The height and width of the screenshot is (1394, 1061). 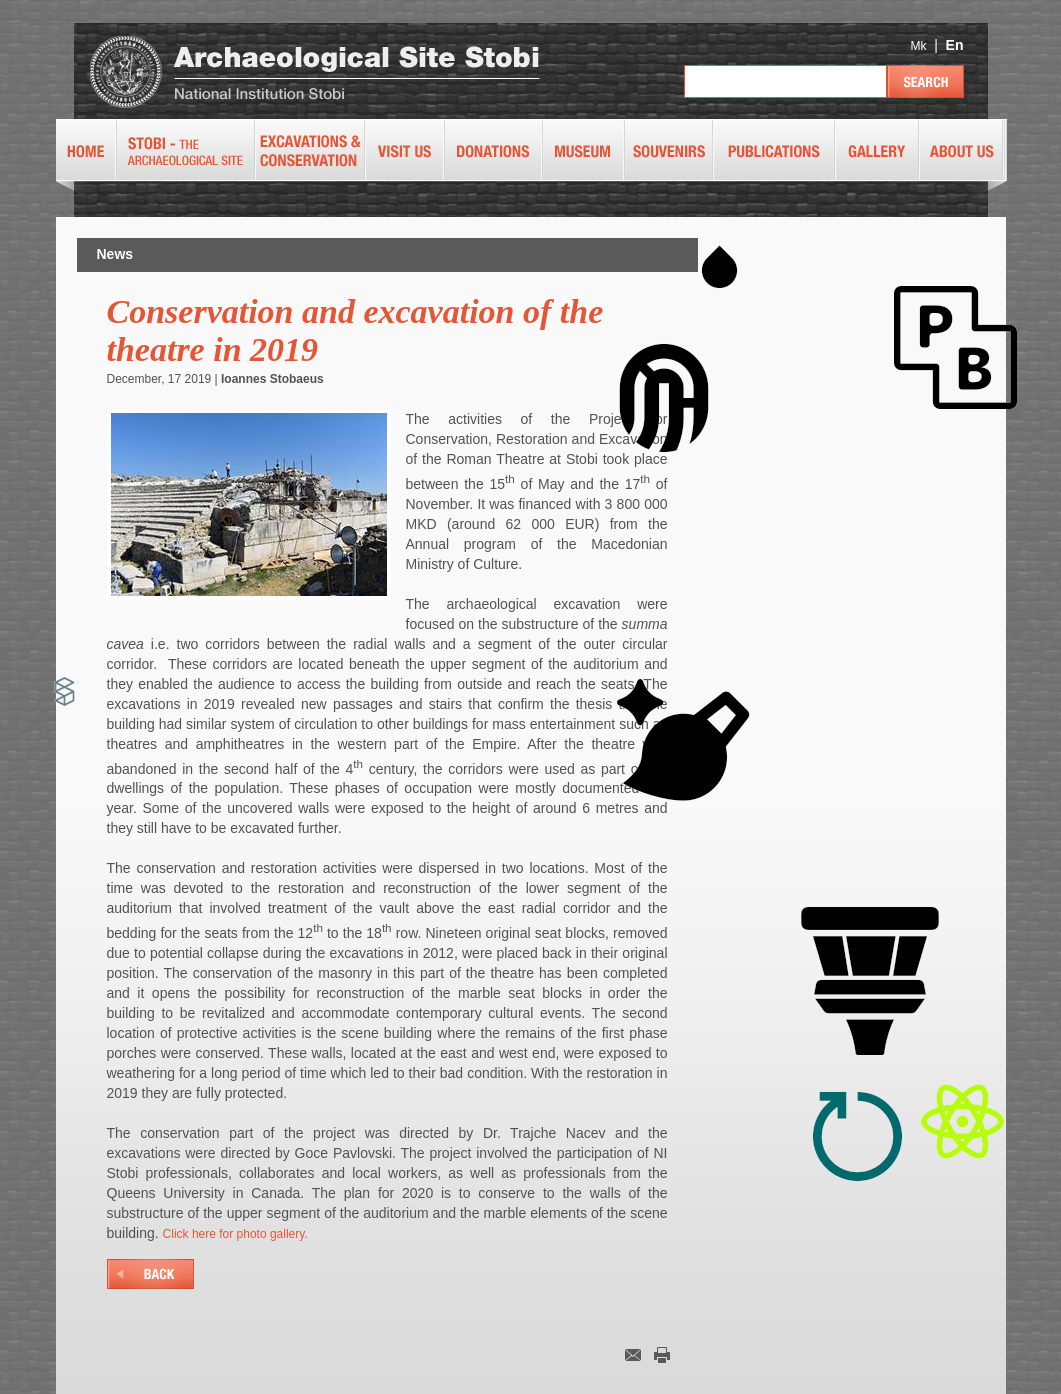 What do you see at coordinates (664, 398) in the screenshot?
I see `authenticate with fingerprint biometrics` at bounding box center [664, 398].